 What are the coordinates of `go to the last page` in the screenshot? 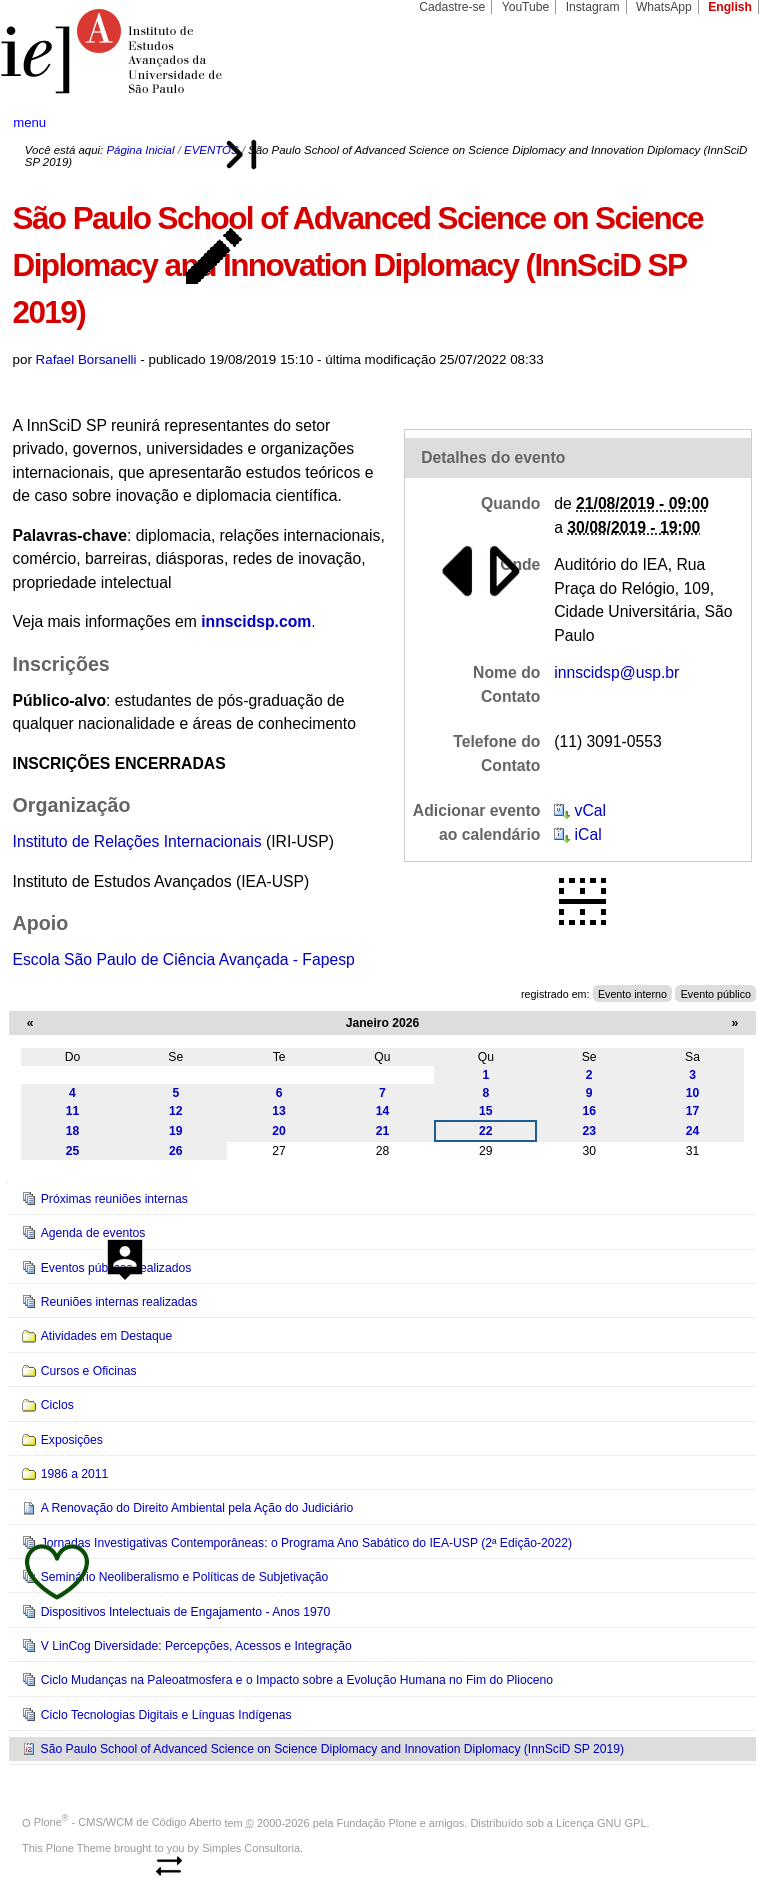 It's located at (241, 154).